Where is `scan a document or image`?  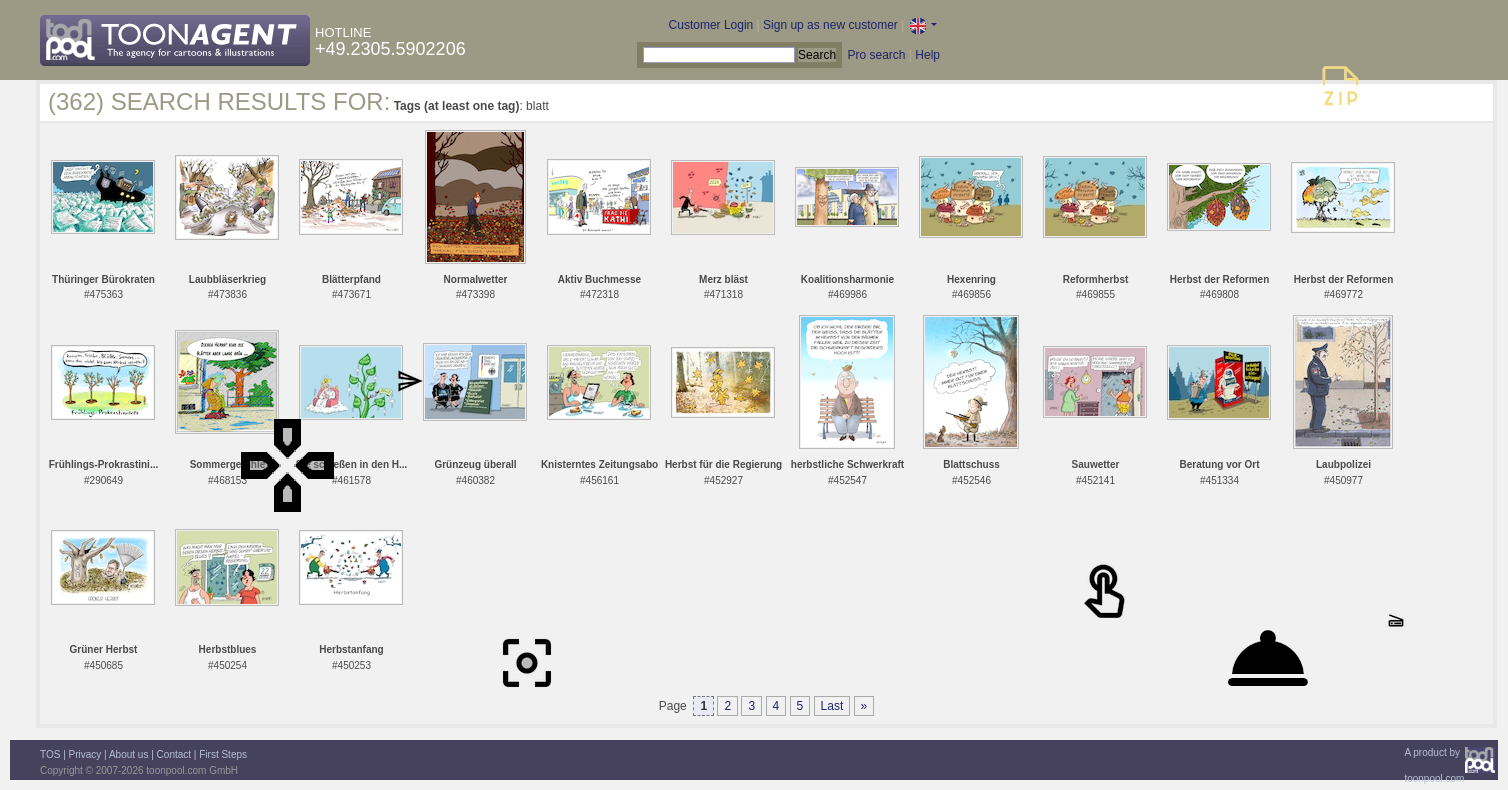
scan a document or image is located at coordinates (1396, 620).